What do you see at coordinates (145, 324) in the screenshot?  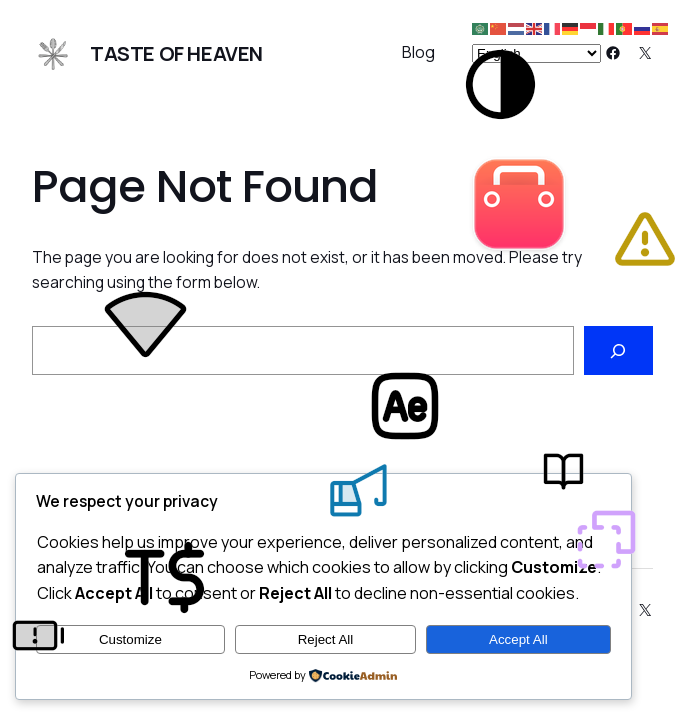 I see `strong wifi signal connected` at bounding box center [145, 324].